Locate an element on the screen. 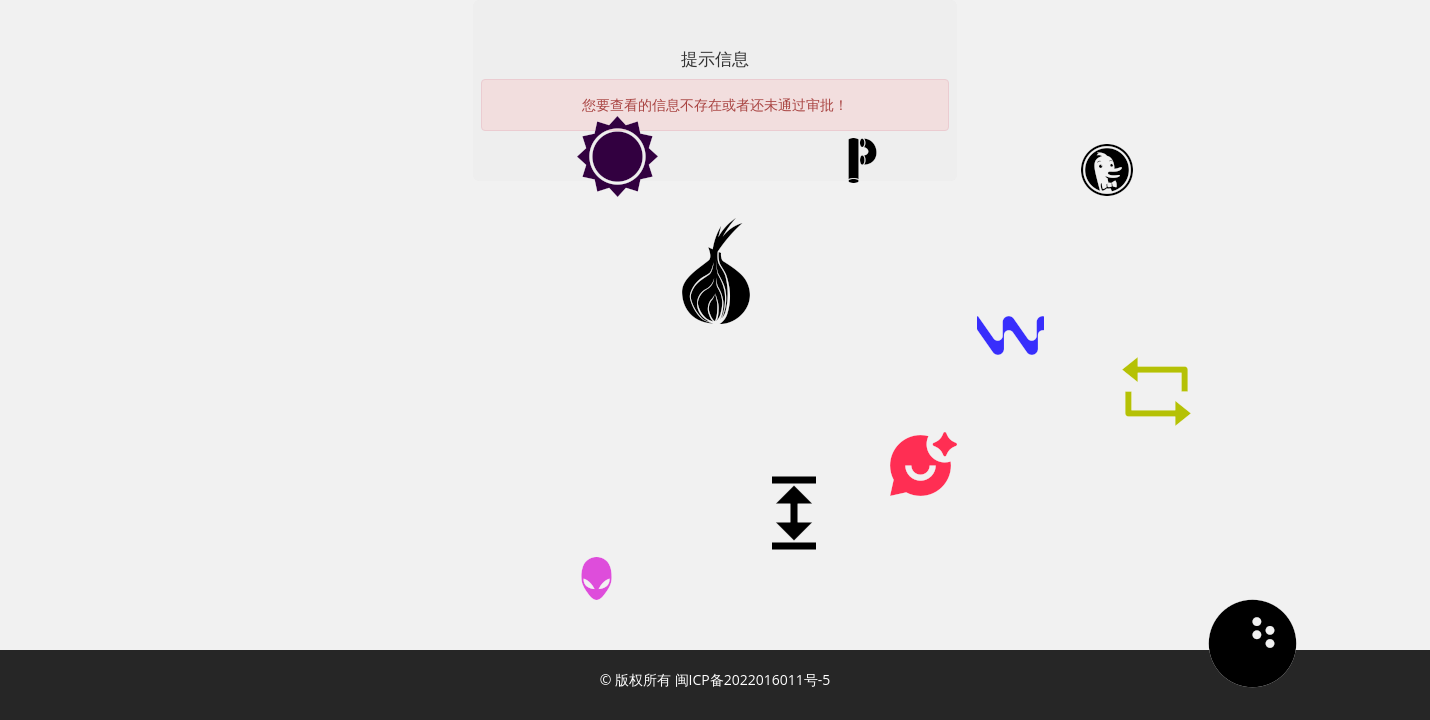 This screenshot has width=1430, height=720. launch the Tor browser for anonymous browsing is located at coordinates (716, 271).